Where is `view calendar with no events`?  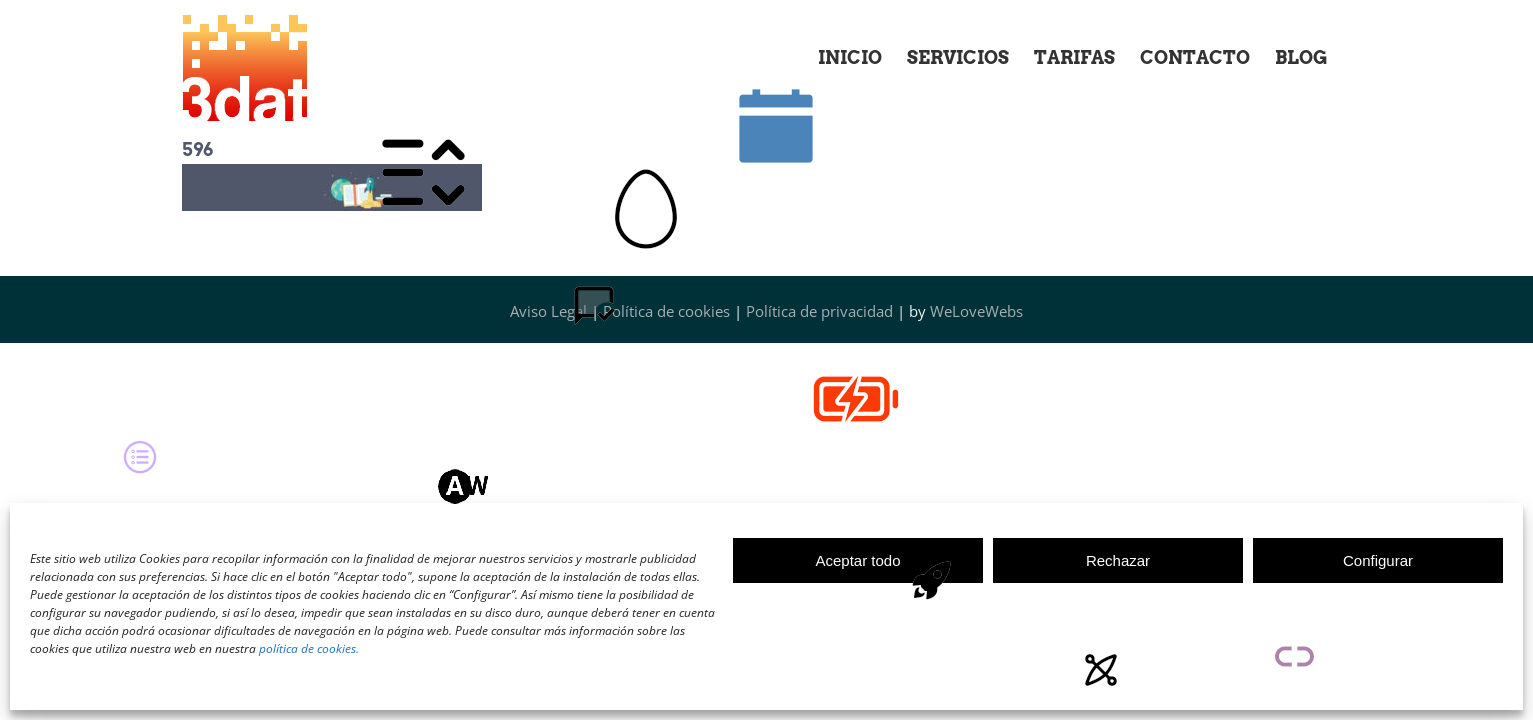
view calendar with no events is located at coordinates (776, 126).